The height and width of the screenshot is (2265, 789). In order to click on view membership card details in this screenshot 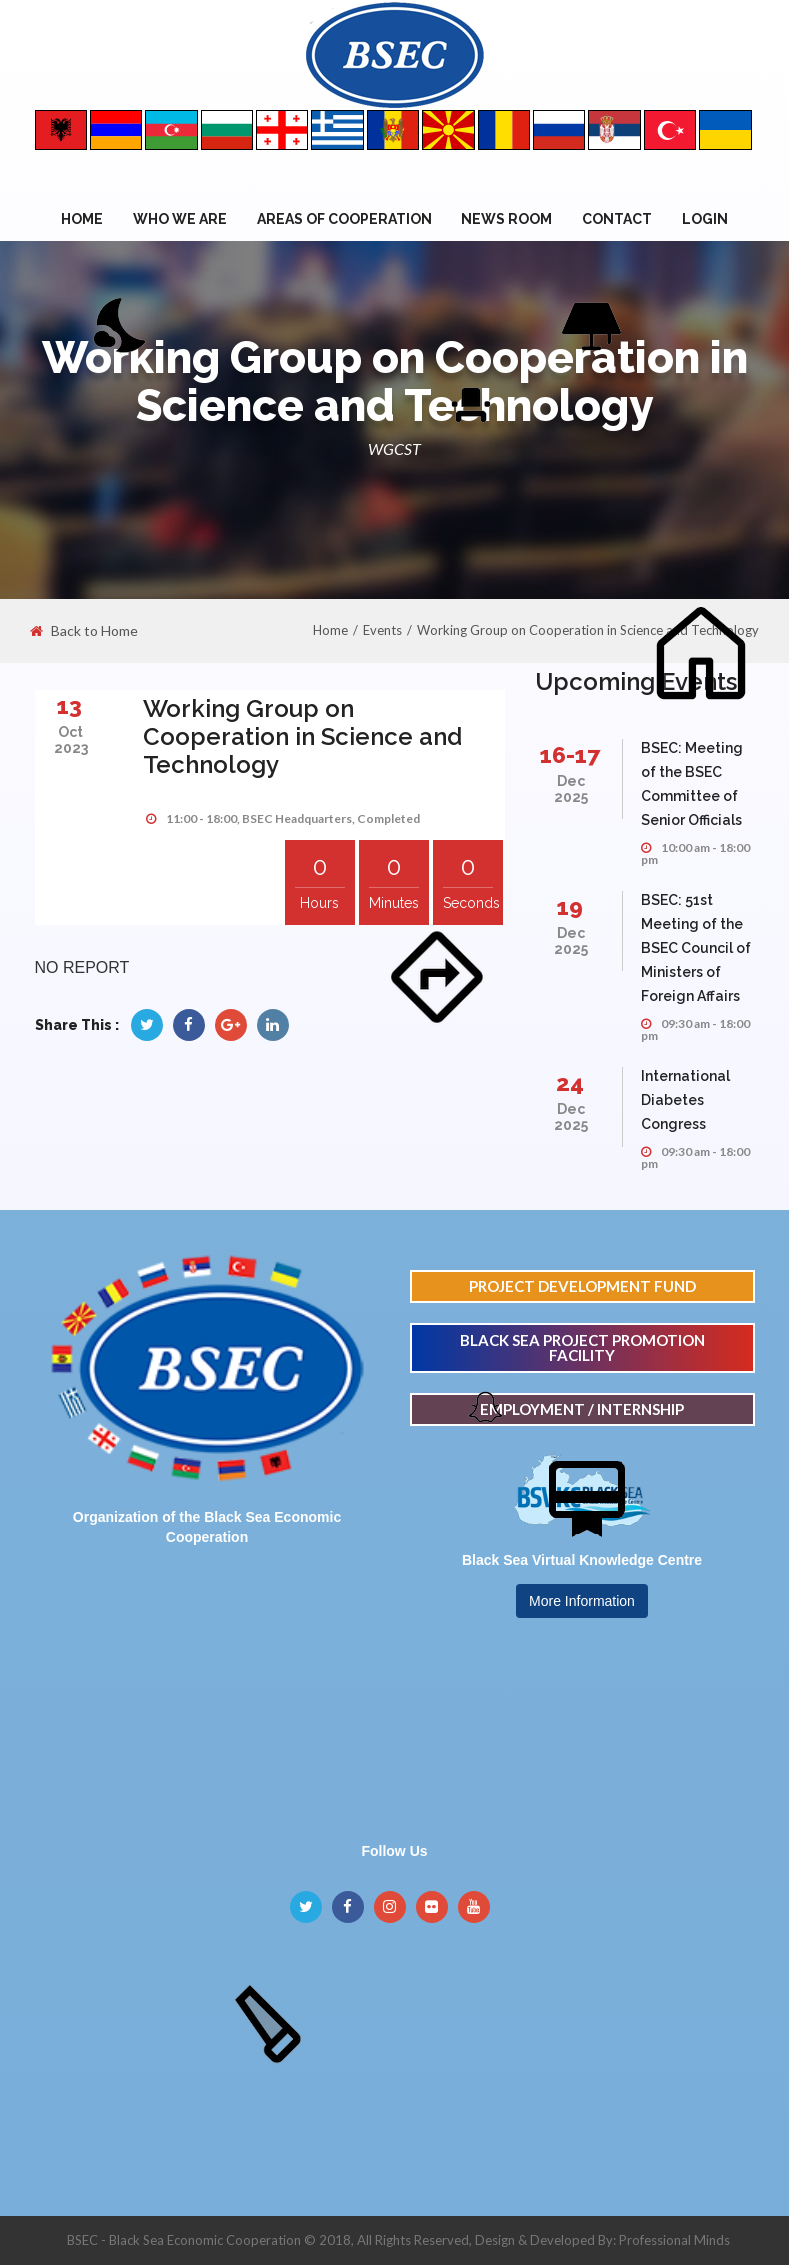, I will do `click(587, 1499)`.